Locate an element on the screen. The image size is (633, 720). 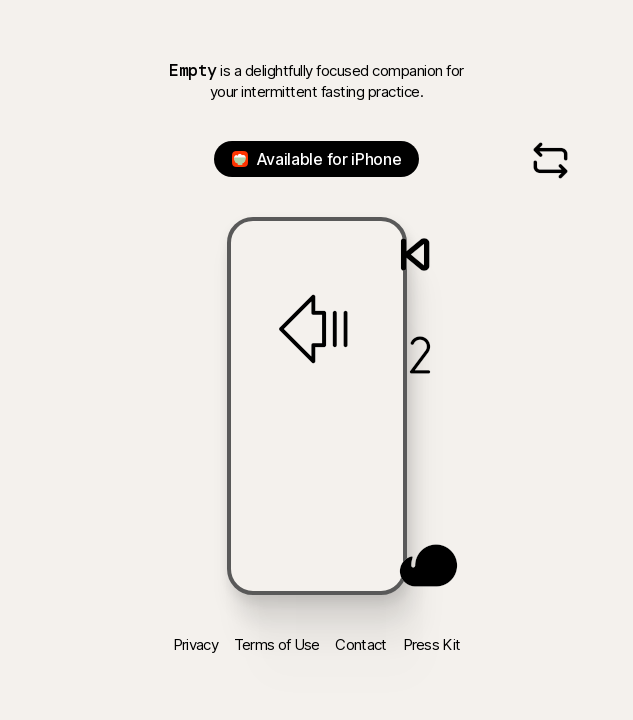
go back multiple steps is located at coordinates (316, 329).